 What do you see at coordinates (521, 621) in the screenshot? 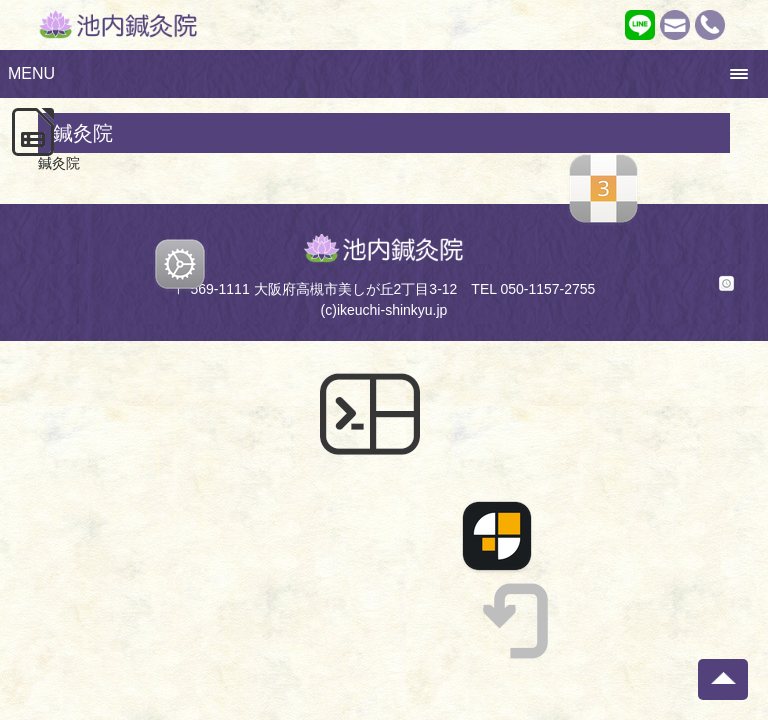
I see `wrap text or content to the next line` at bounding box center [521, 621].